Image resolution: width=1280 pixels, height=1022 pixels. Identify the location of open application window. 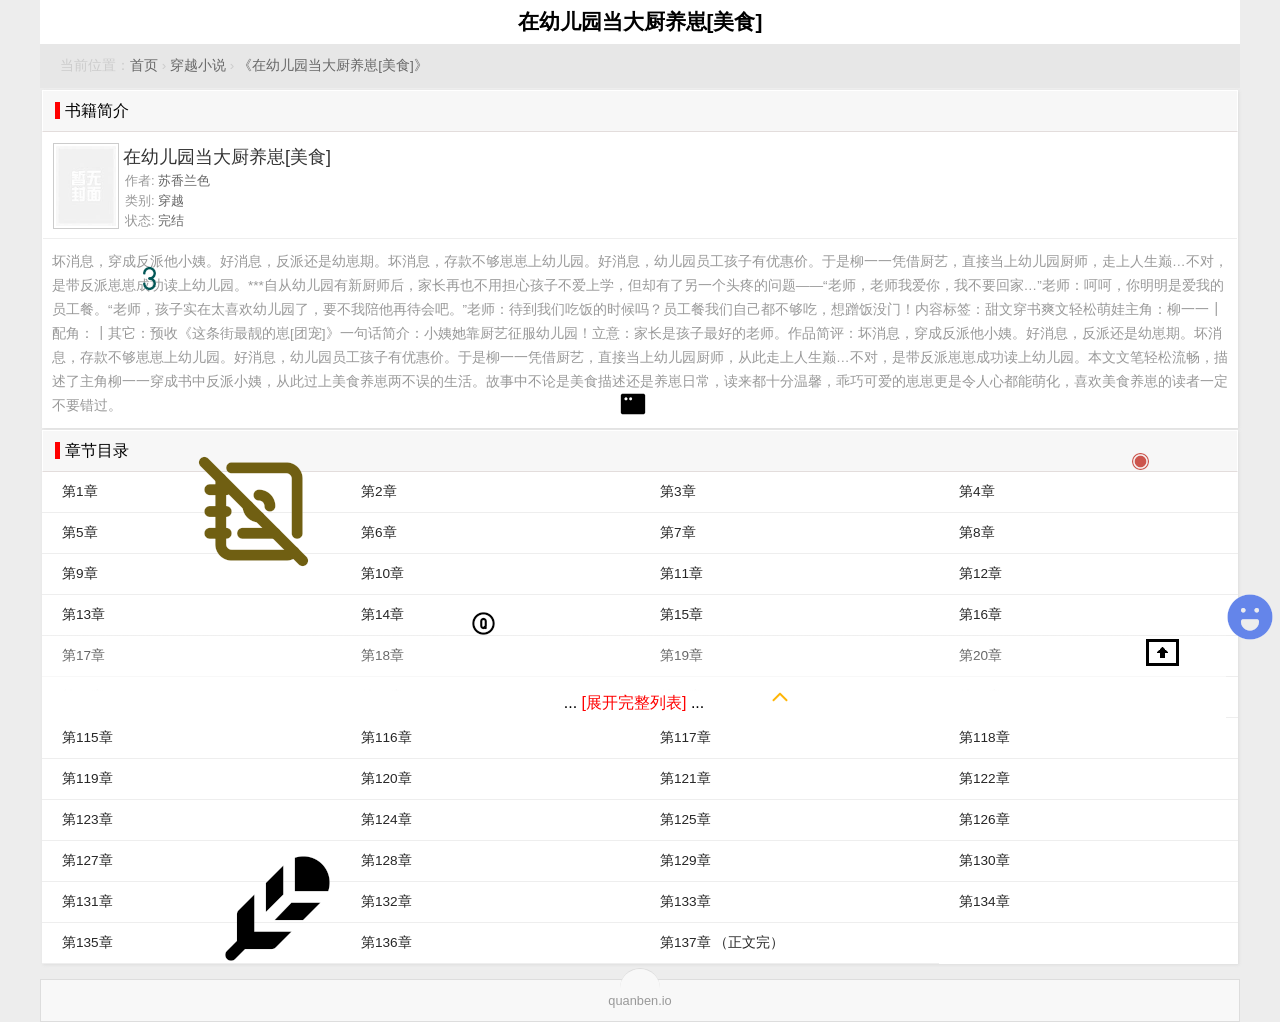
(633, 404).